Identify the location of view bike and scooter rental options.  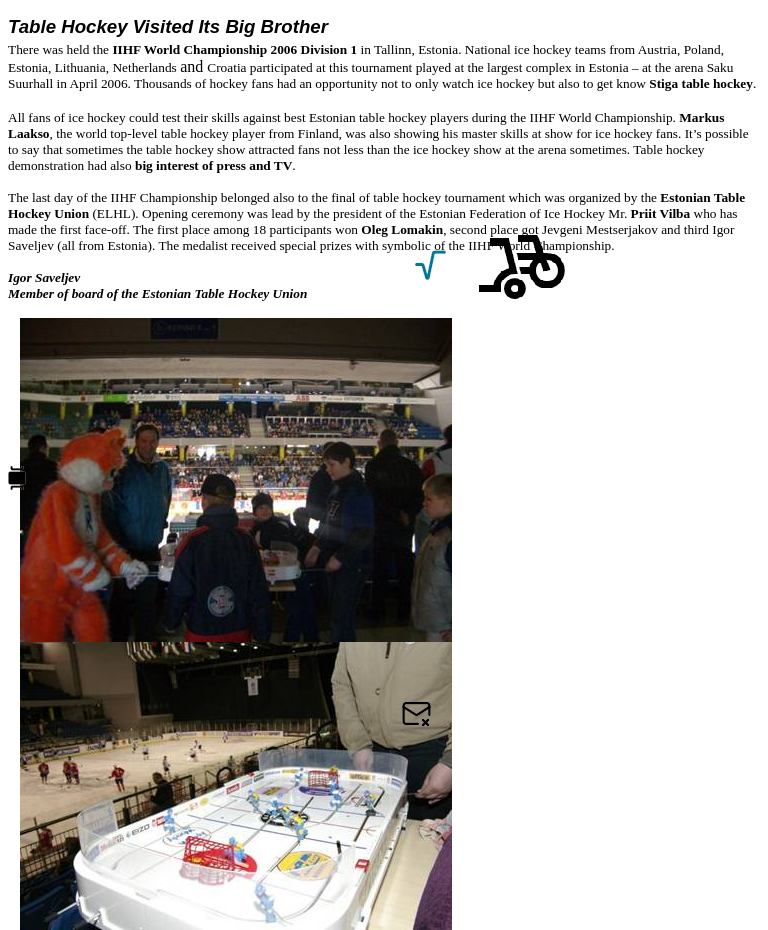
(522, 267).